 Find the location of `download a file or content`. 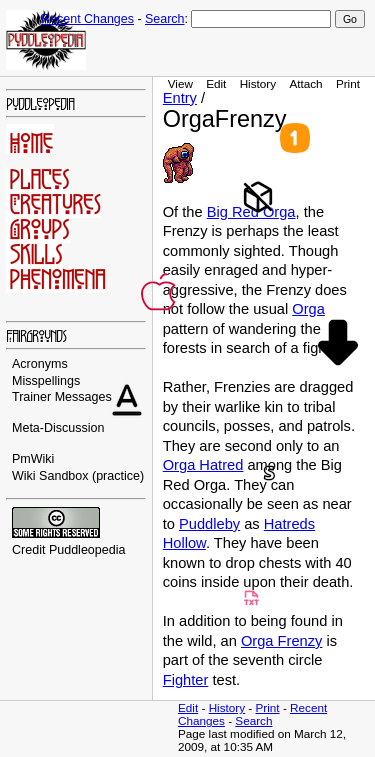

download a file or content is located at coordinates (338, 343).